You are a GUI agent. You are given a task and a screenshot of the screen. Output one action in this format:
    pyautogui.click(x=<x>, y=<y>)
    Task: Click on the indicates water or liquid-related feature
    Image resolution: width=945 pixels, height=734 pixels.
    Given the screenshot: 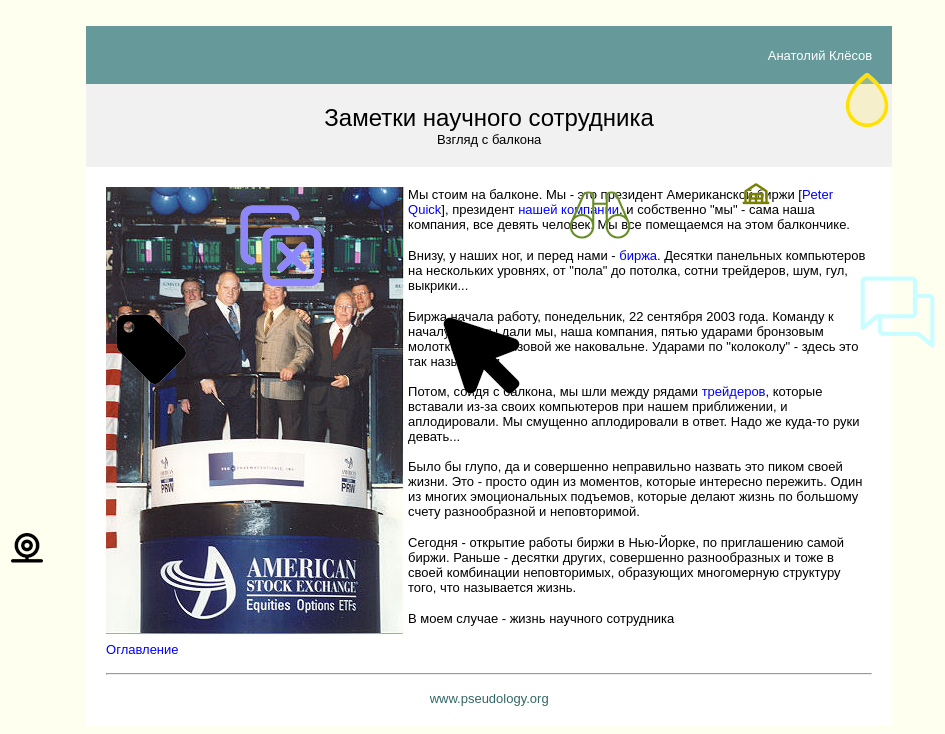 What is the action you would take?
    pyautogui.click(x=867, y=102)
    